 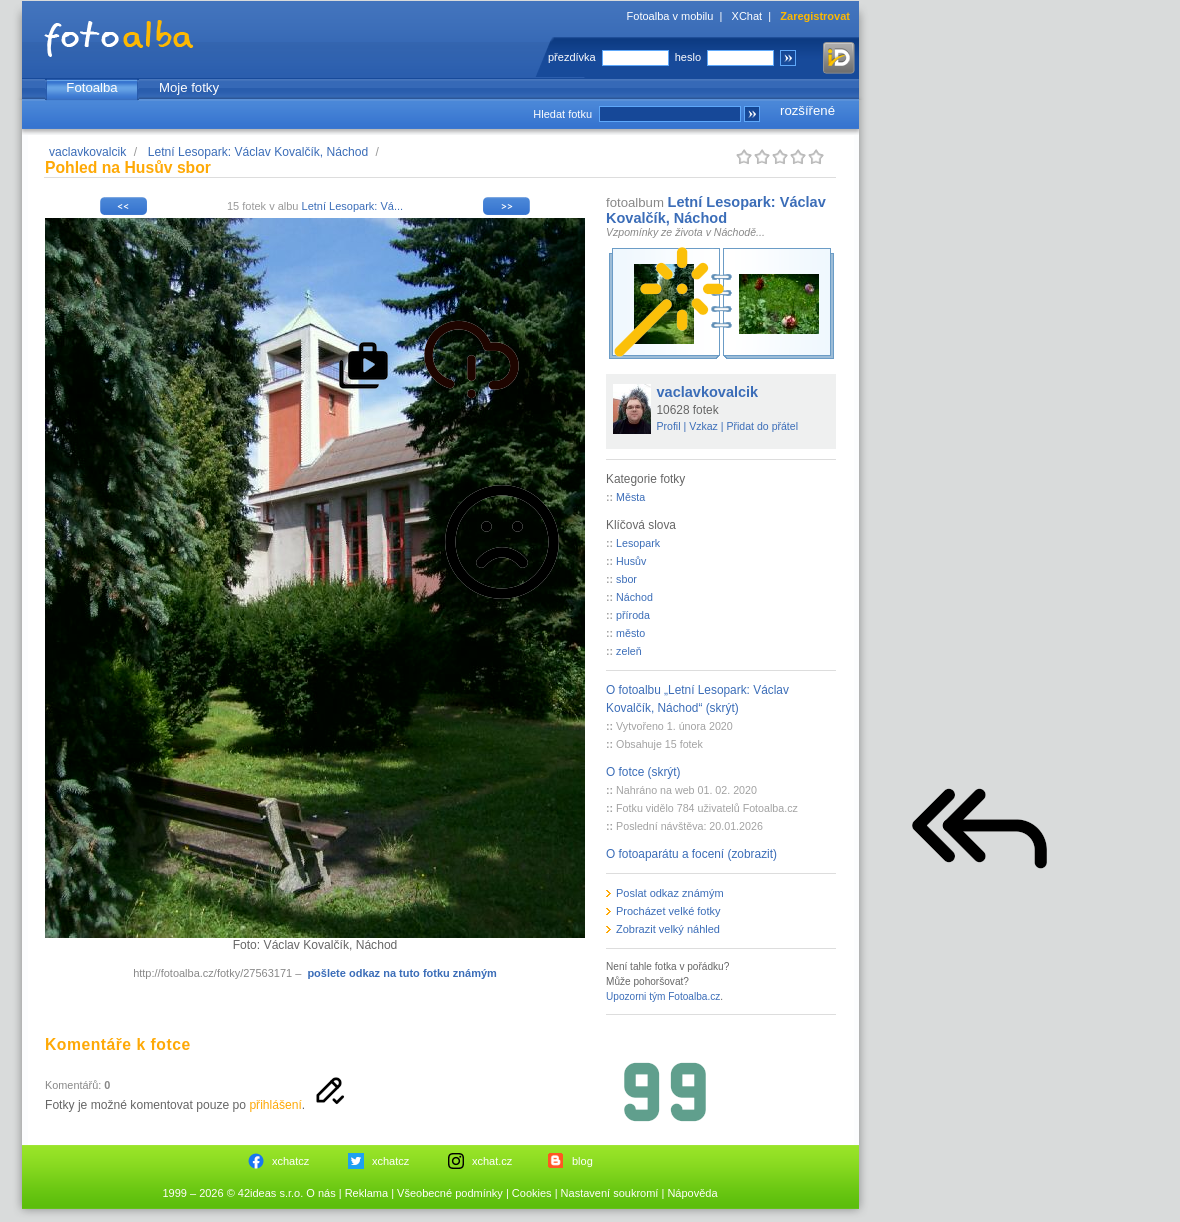 What do you see at coordinates (471, 359) in the screenshot?
I see `cloud service warning or error` at bounding box center [471, 359].